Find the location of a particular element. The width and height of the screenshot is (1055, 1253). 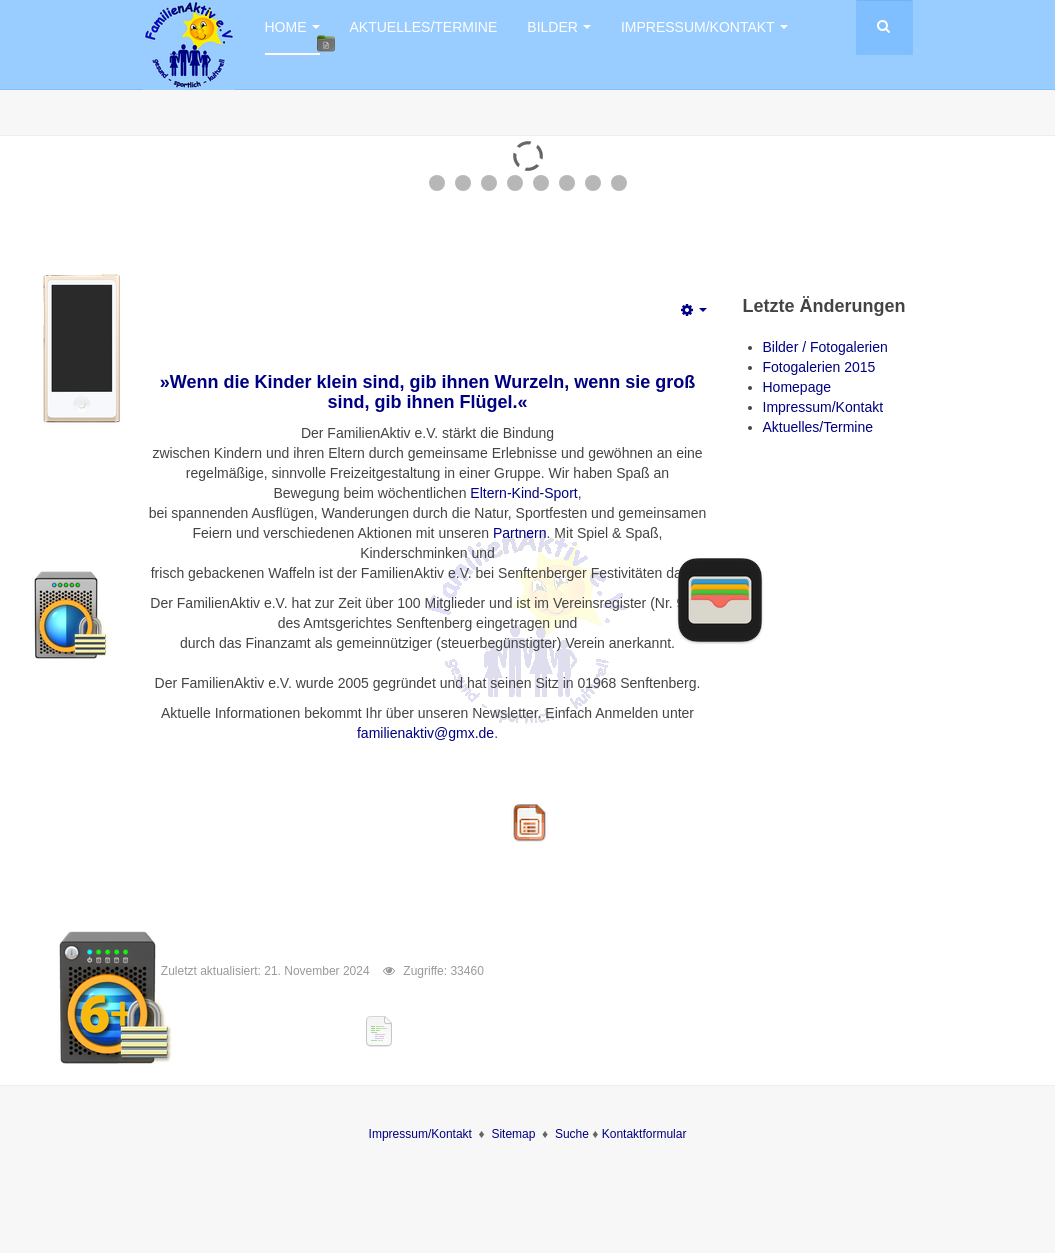

access wallet and payment settings is located at coordinates (720, 600).